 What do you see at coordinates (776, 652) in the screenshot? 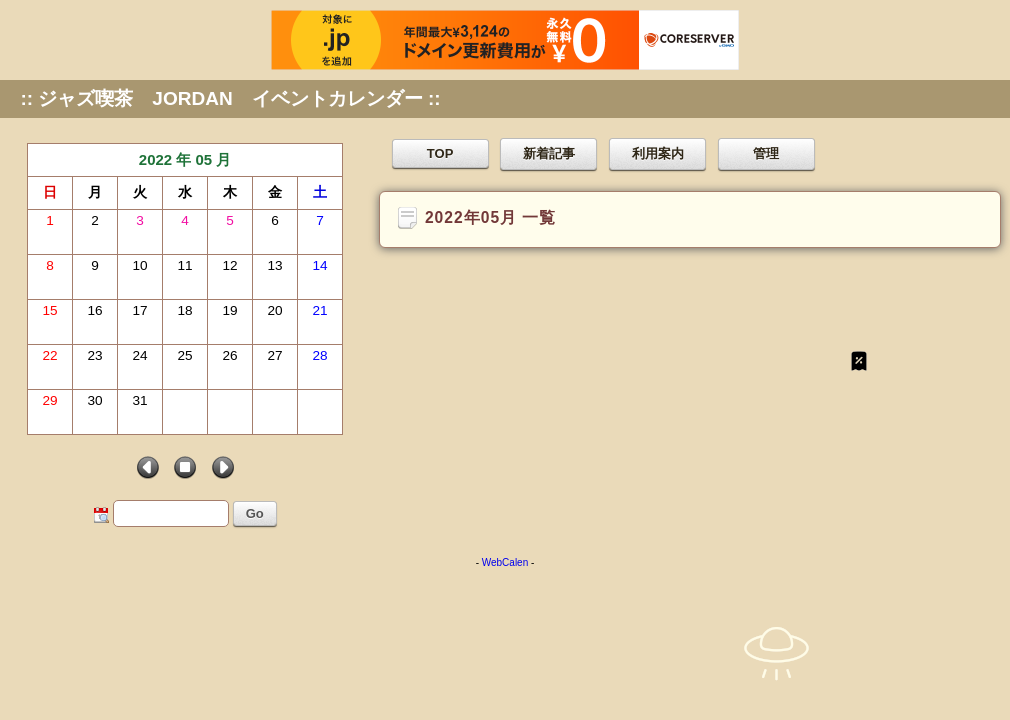
I see `access sci-fi or space-themed content` at bounding box center [776, 652].